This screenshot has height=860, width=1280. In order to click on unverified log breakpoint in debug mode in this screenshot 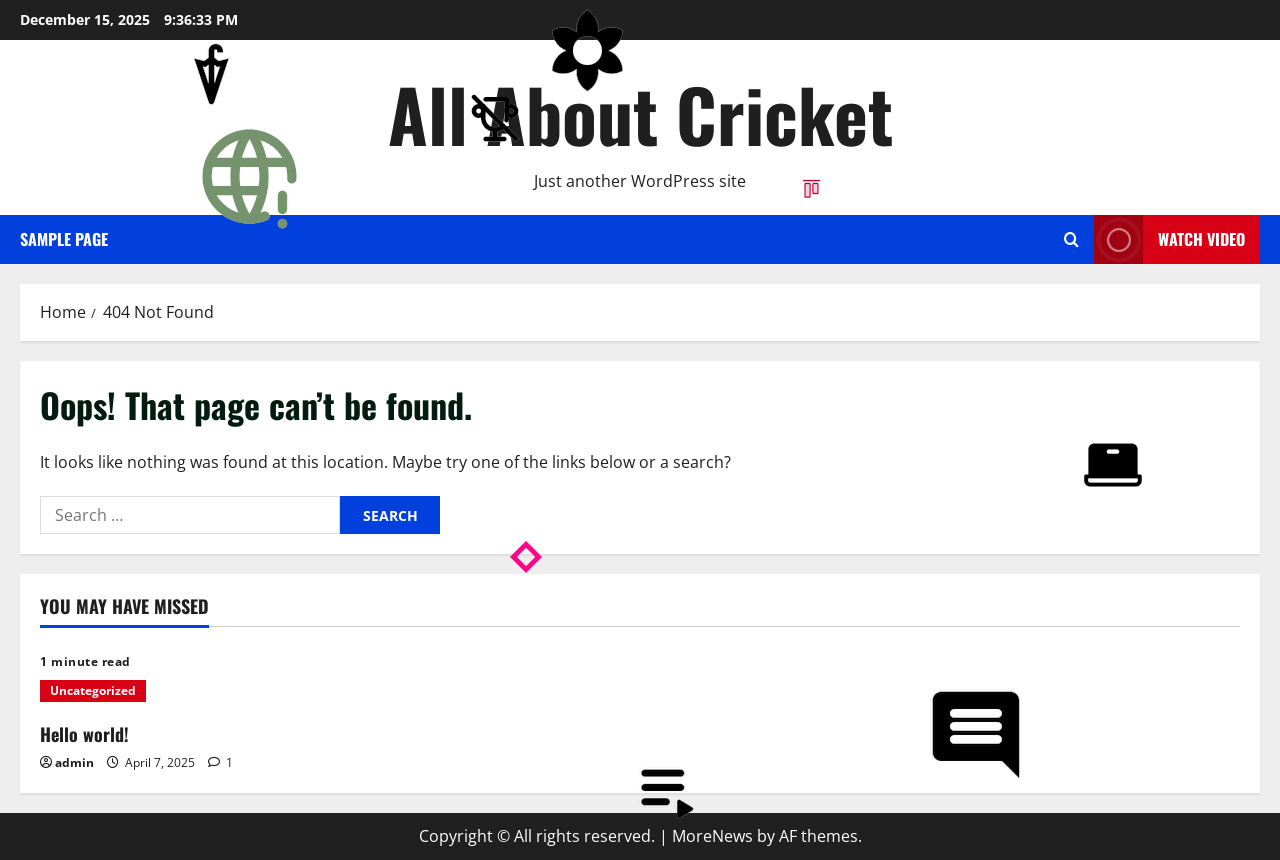, I will do `click(526, 557)`.